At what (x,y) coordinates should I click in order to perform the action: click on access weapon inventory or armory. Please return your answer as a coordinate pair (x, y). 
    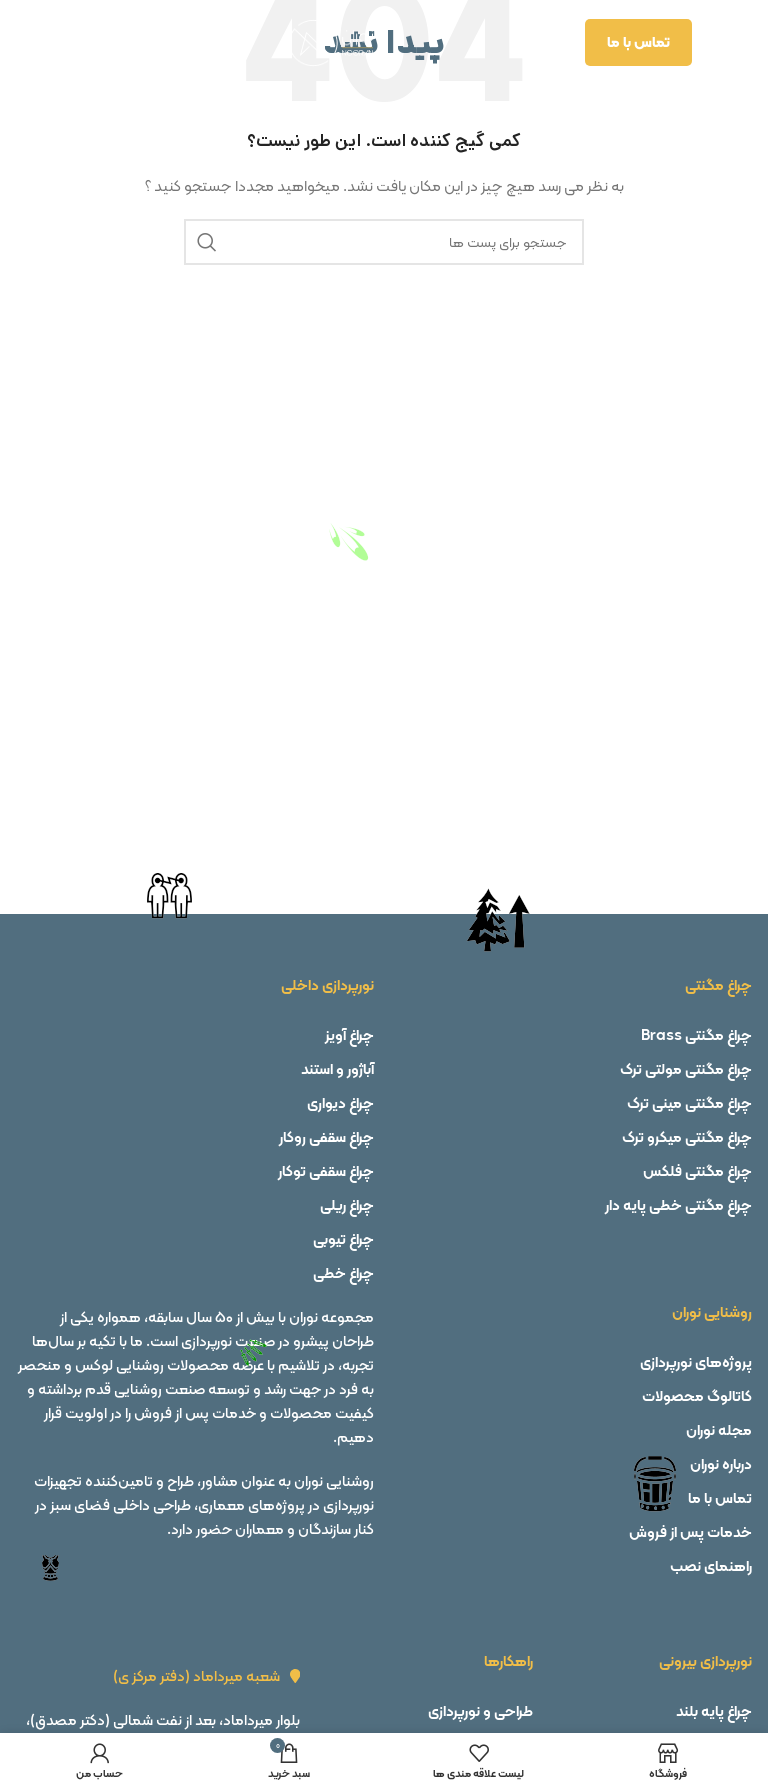
    Looking at the image, I should click on (253, 1352).